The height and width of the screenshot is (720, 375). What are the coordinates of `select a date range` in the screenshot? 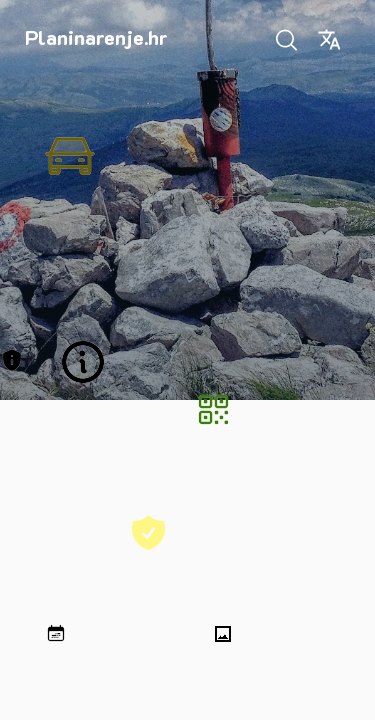 It's located at (56, 633).